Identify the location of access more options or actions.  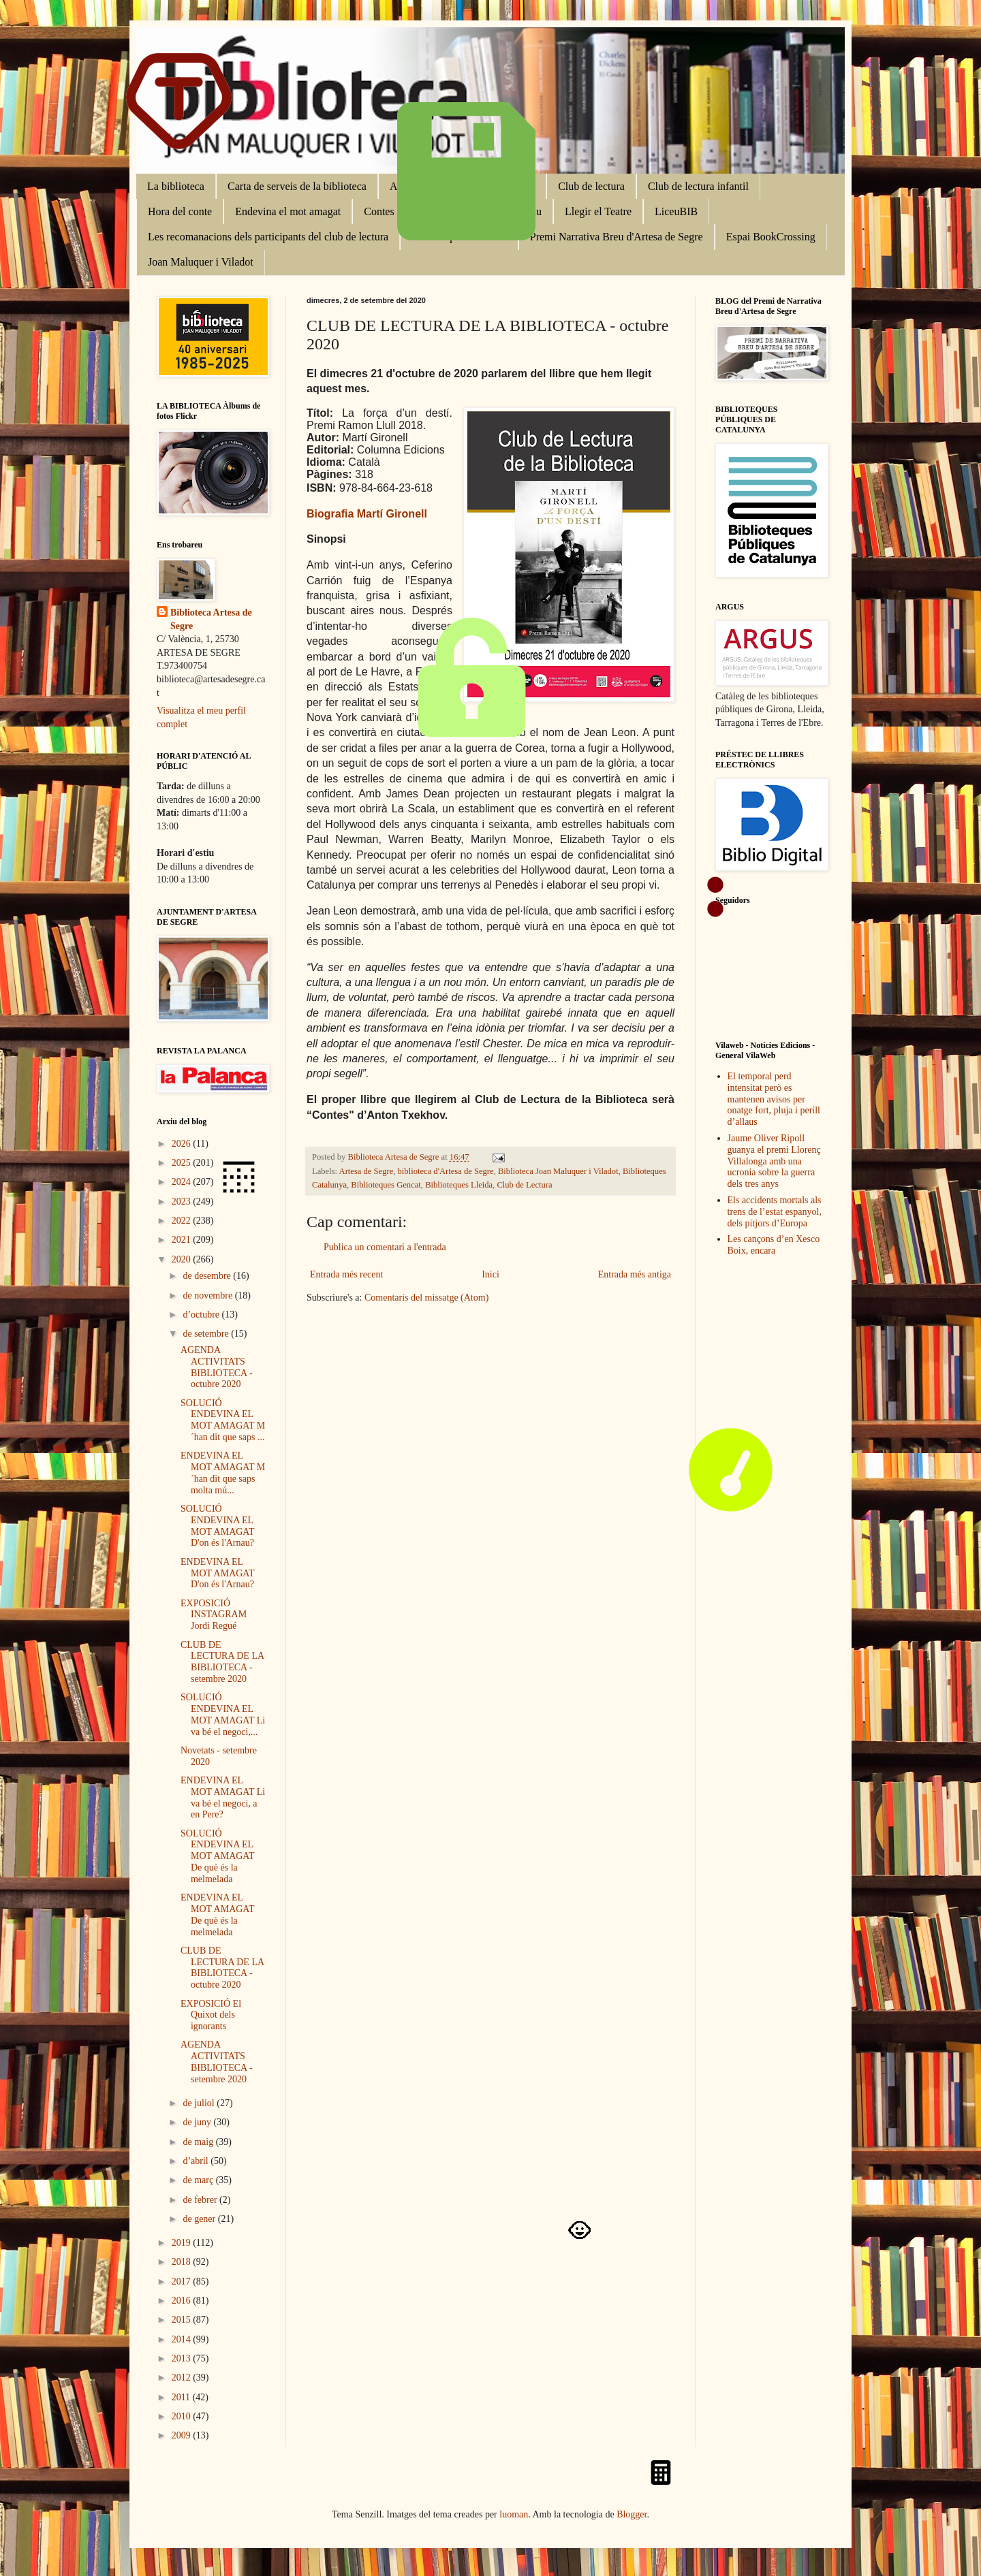
(715, 897).